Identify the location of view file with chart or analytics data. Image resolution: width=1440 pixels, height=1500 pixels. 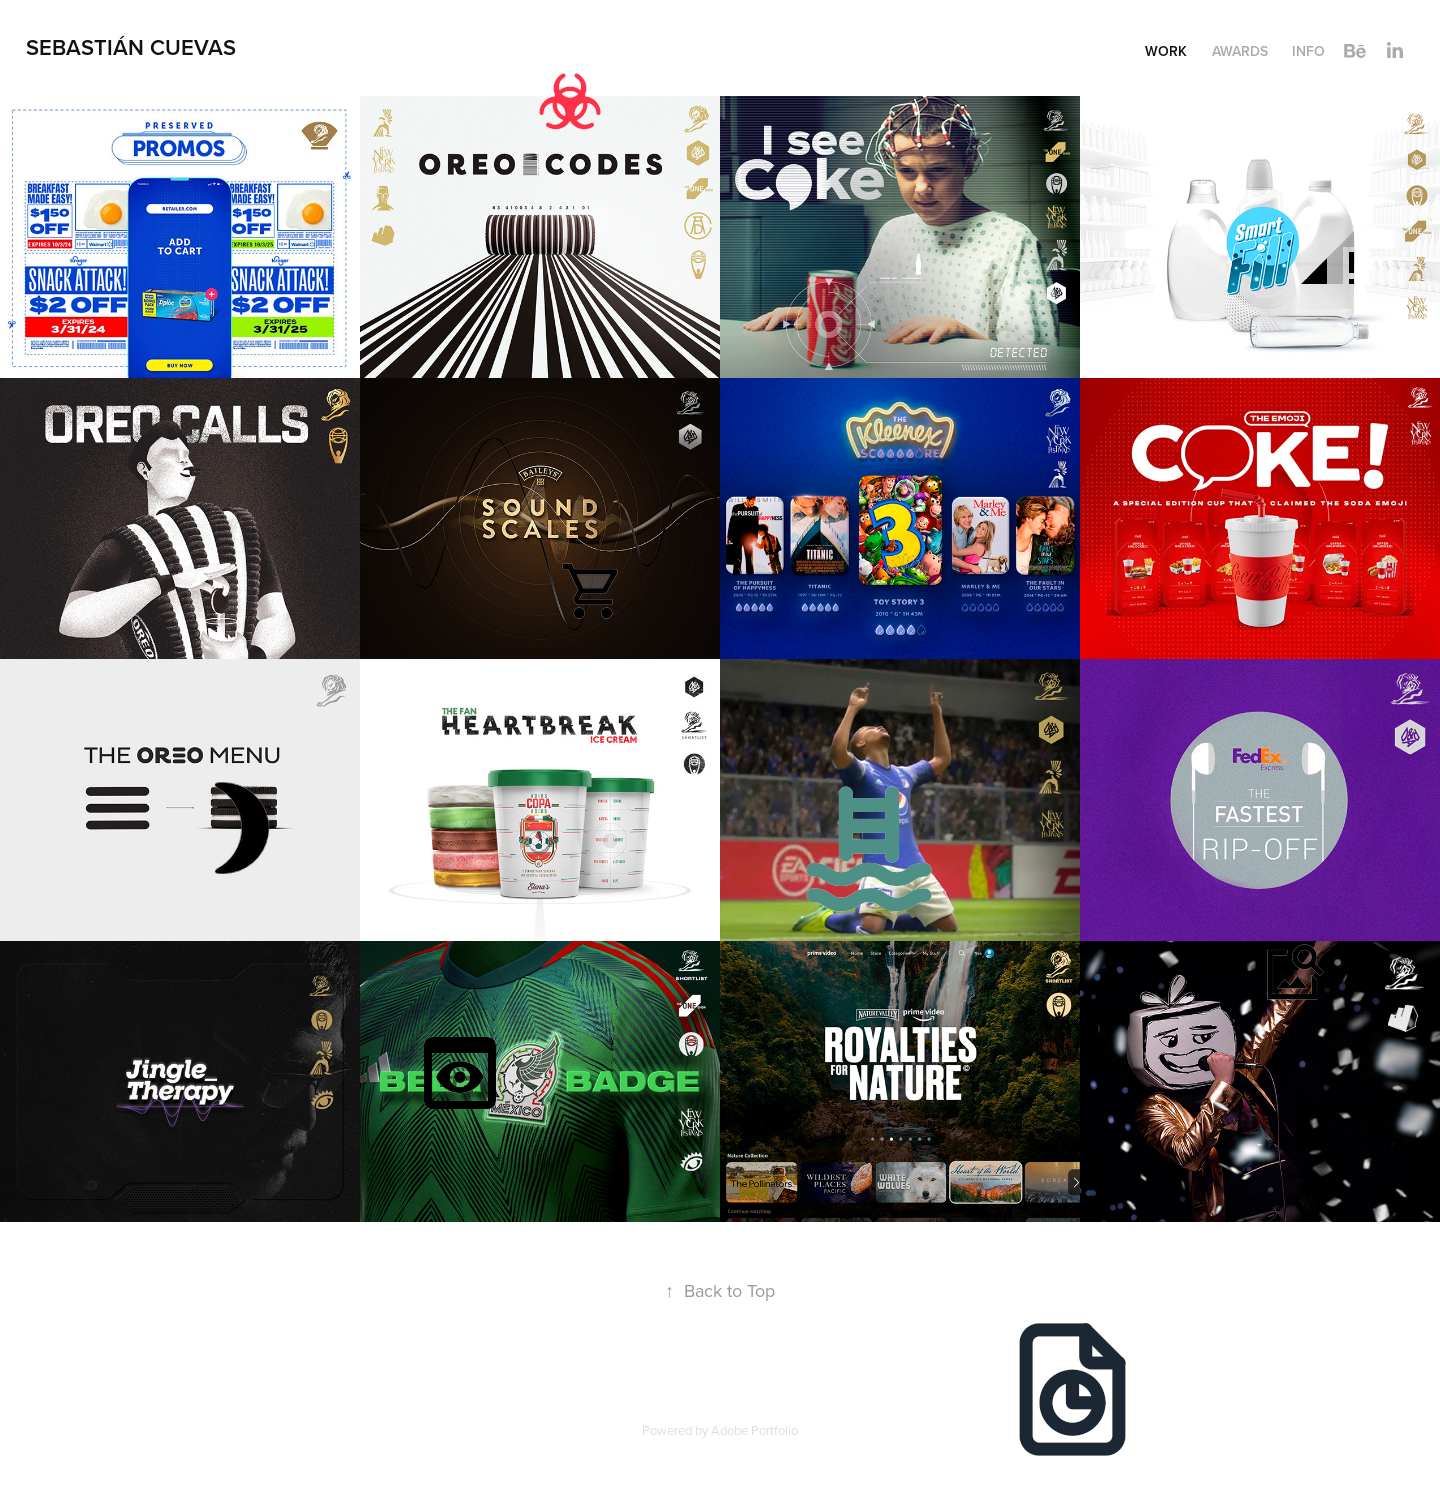
(1072, 1389).